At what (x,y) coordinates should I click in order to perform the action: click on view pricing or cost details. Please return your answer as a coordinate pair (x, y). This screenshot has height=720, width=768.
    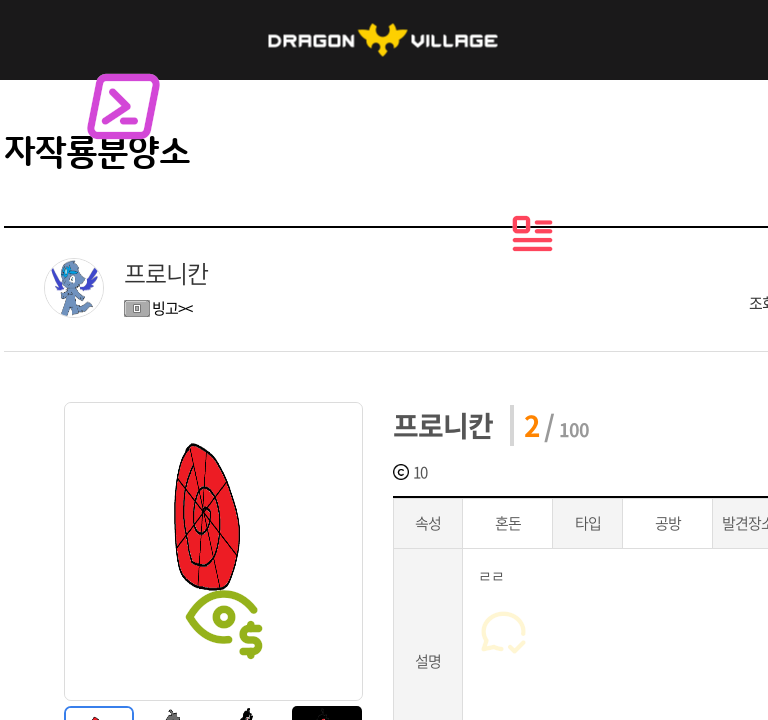
    Looking at the image, I should click on (224, 617).